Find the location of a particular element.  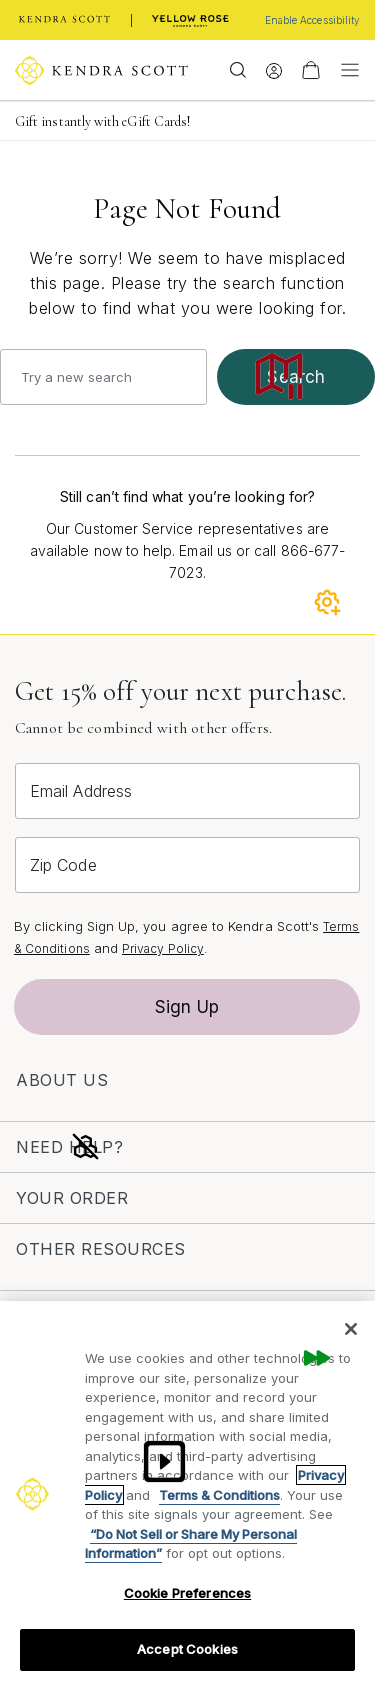

skip to the next track is located at coordinates (317, 1358).